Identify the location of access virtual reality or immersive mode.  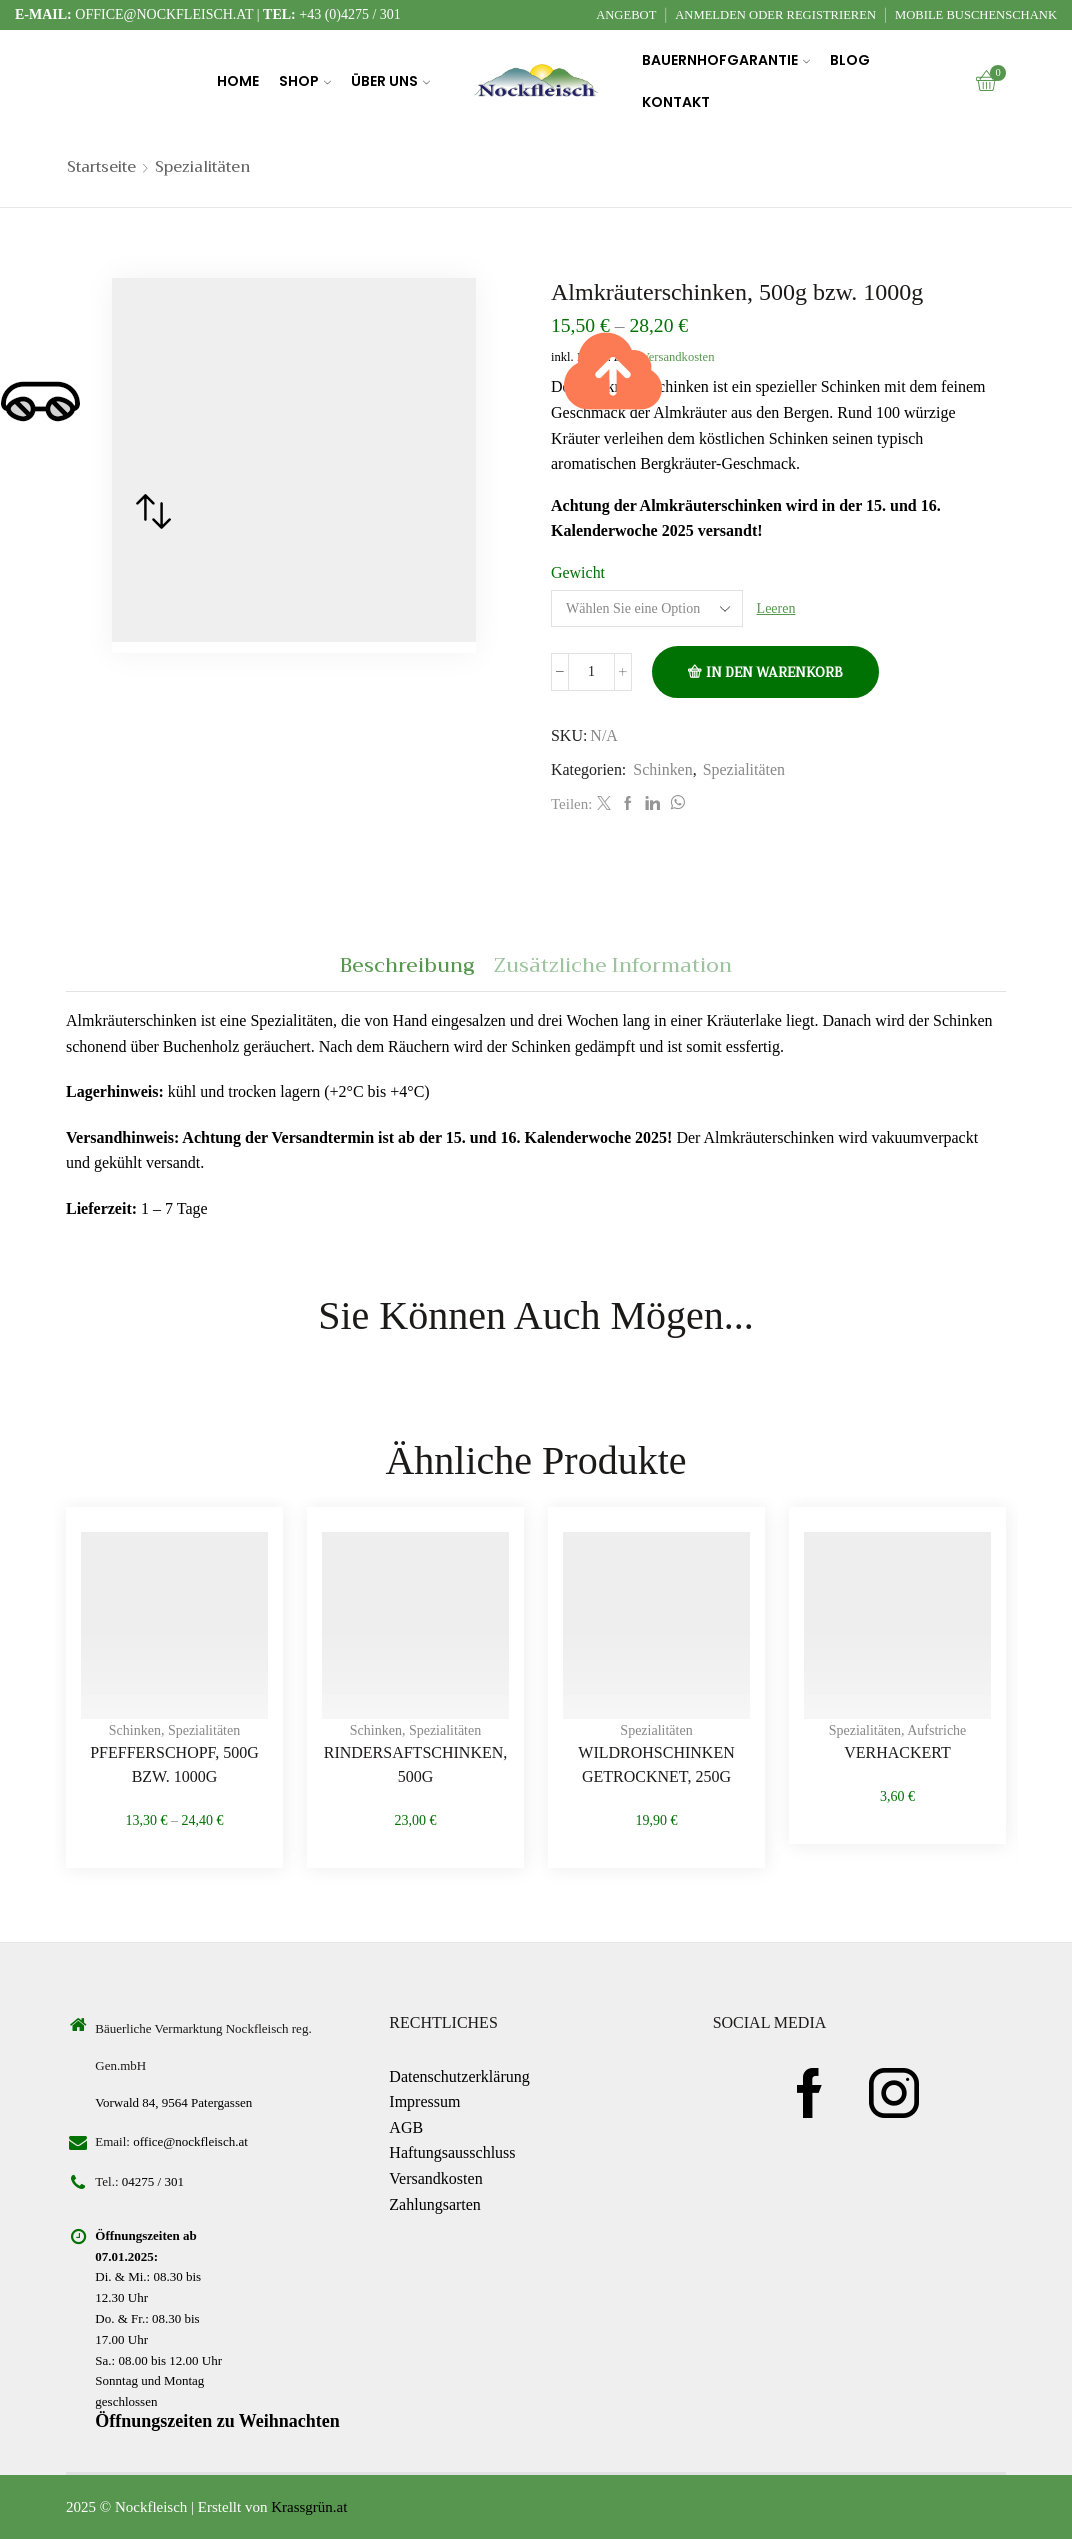
(40, 401).